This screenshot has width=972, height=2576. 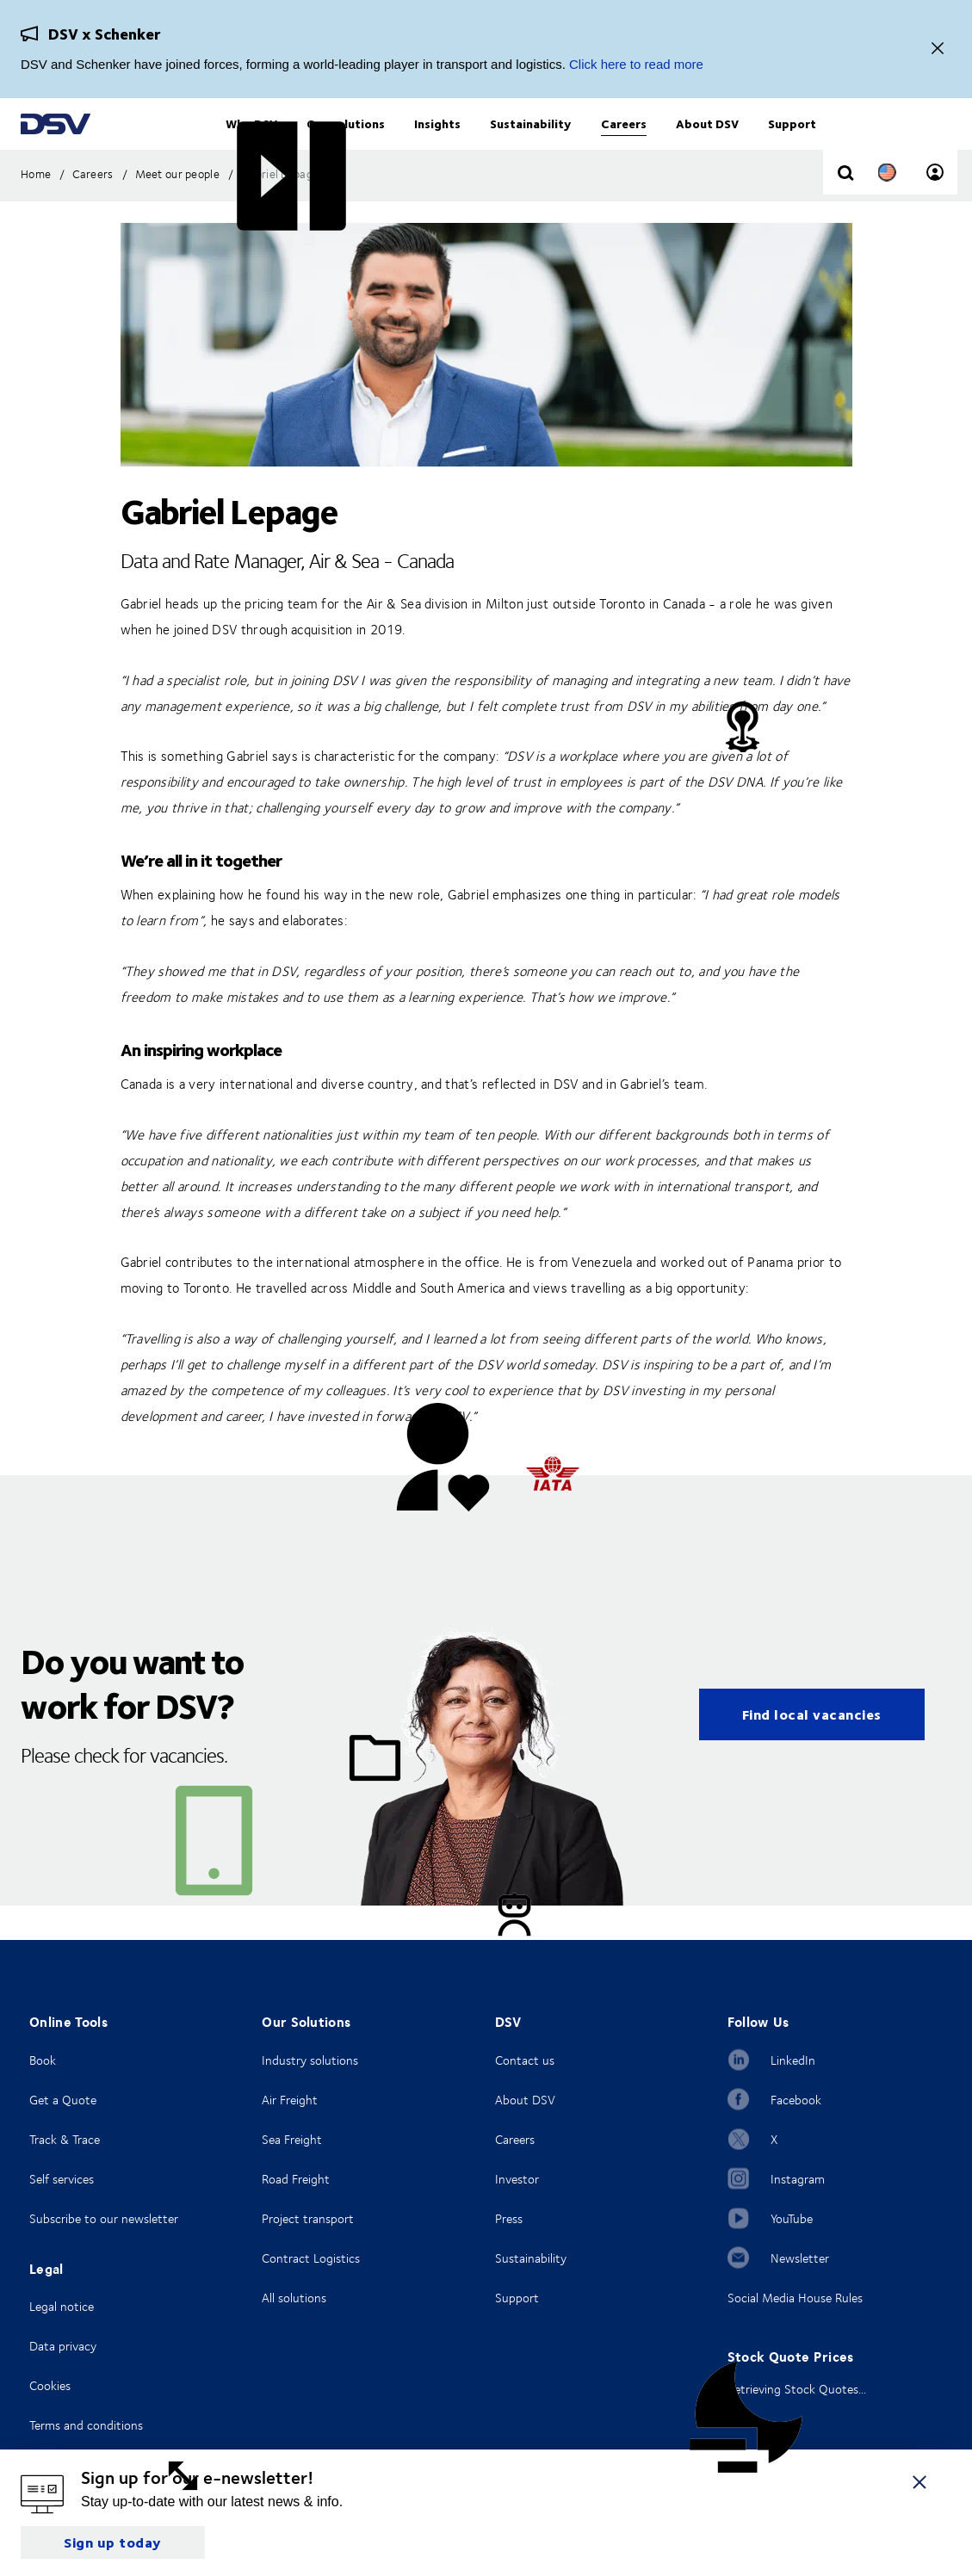 I want to click on international air transport association logo, so click(x=553, y=1473).